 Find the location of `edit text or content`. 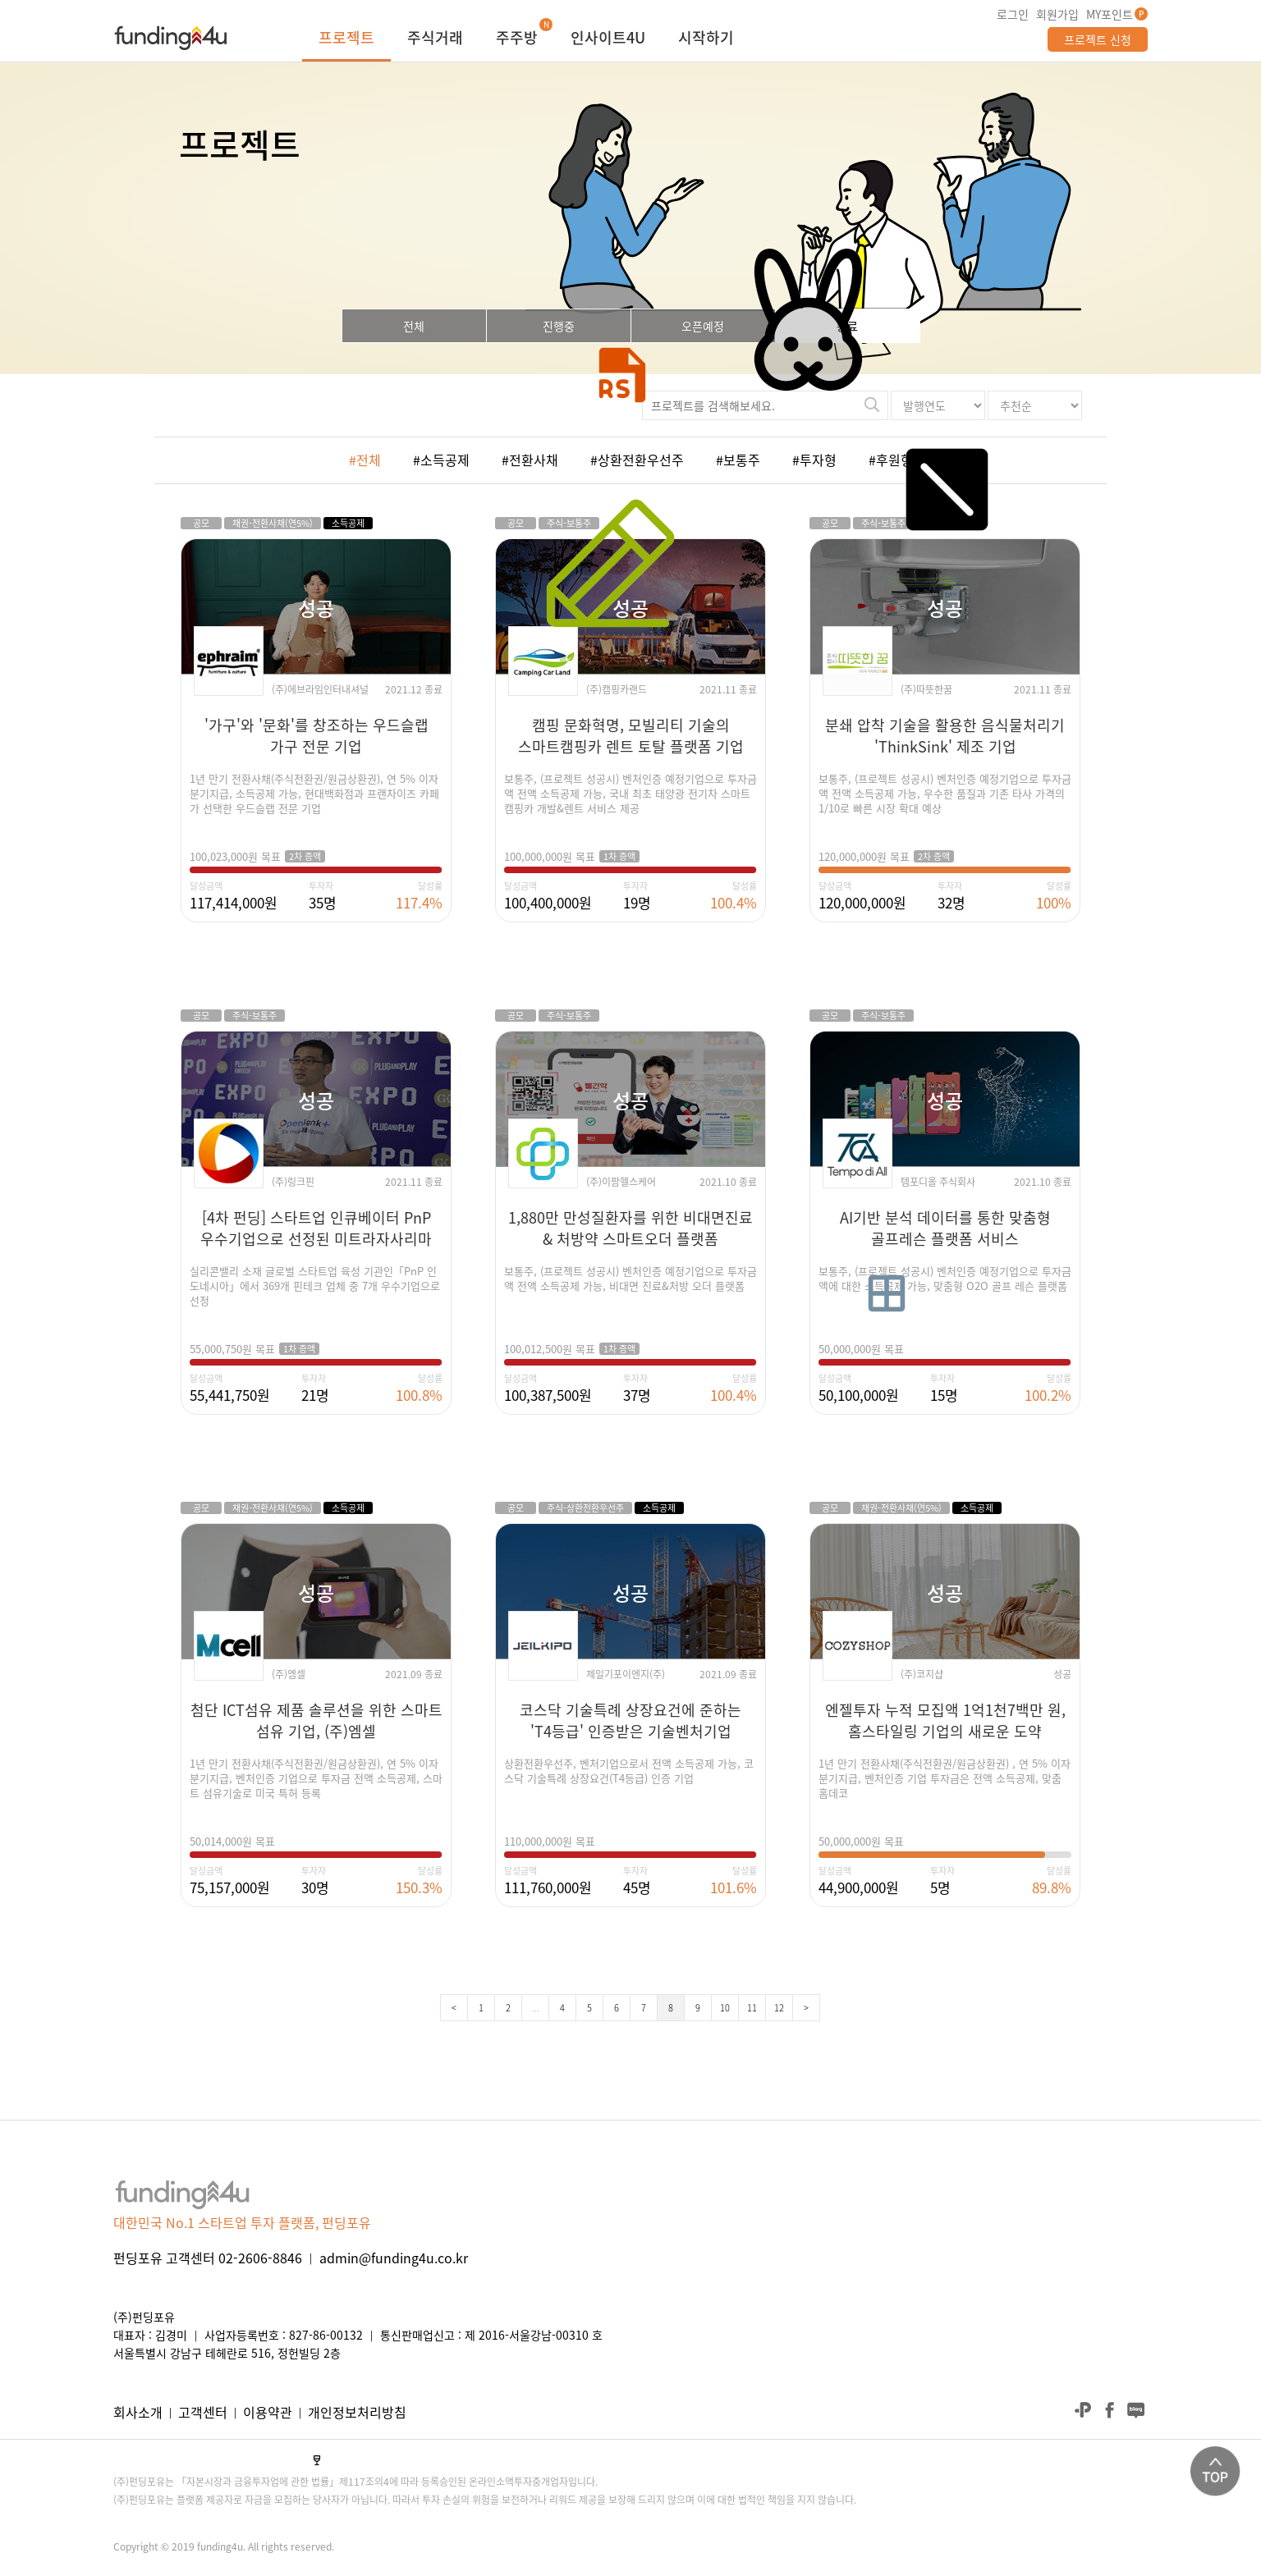

edit text or content is located at coordinates (608, 565).